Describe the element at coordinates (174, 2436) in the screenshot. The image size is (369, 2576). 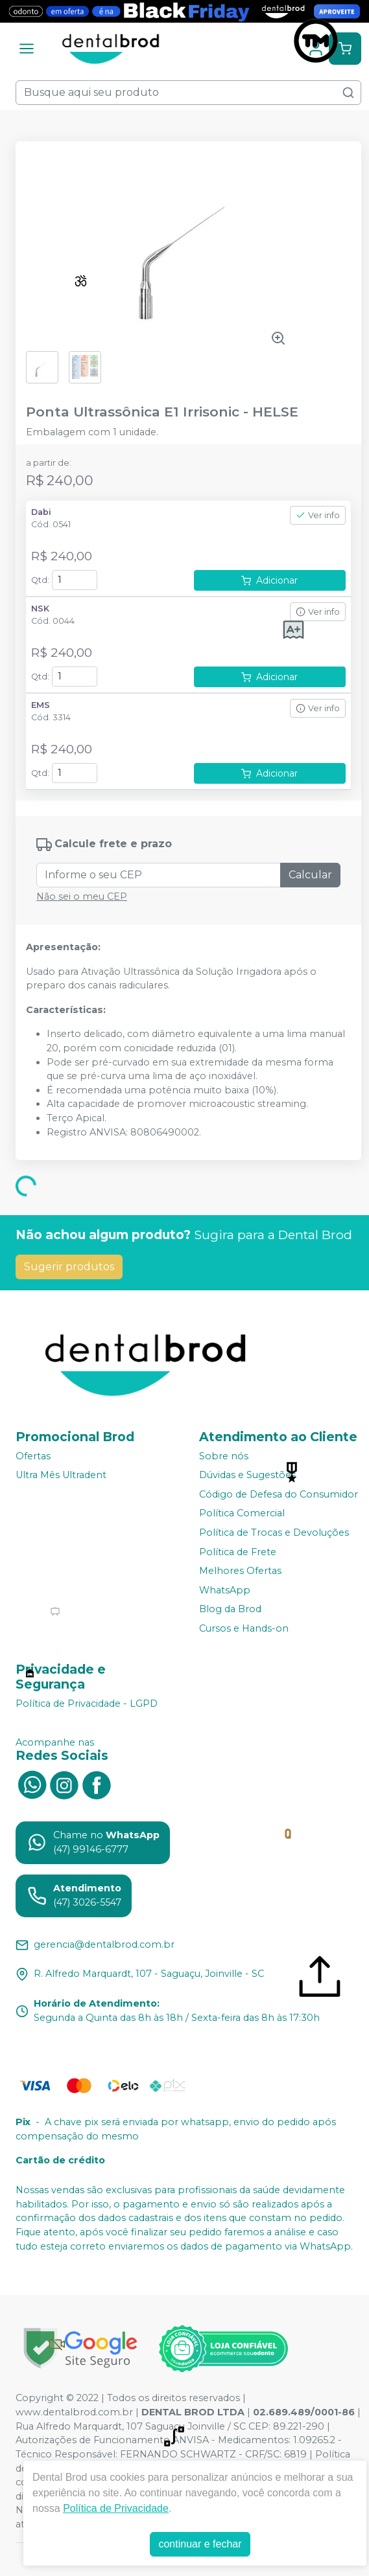
I see `view route between two points` at that location.